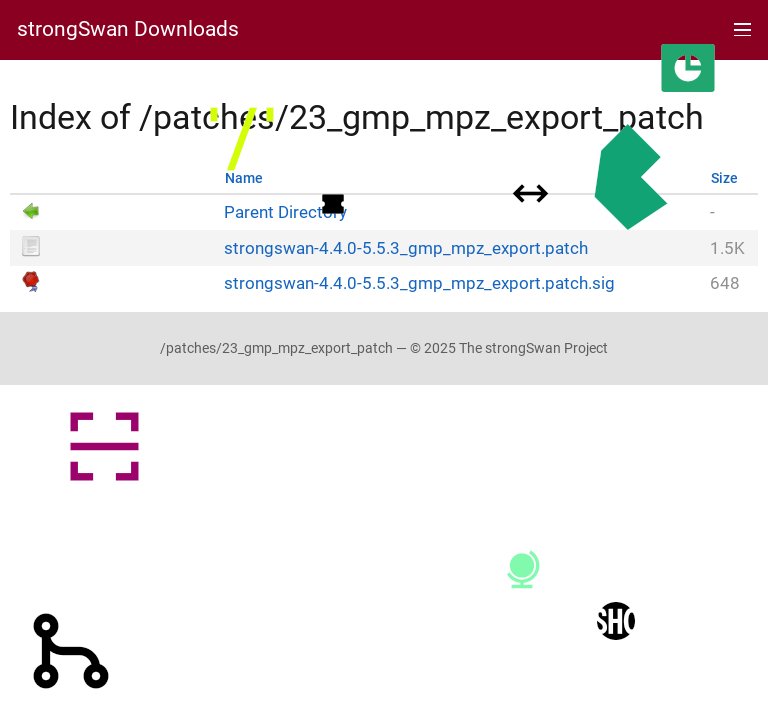  I want to click on bulma CSS framework logo, so click(631, 177).